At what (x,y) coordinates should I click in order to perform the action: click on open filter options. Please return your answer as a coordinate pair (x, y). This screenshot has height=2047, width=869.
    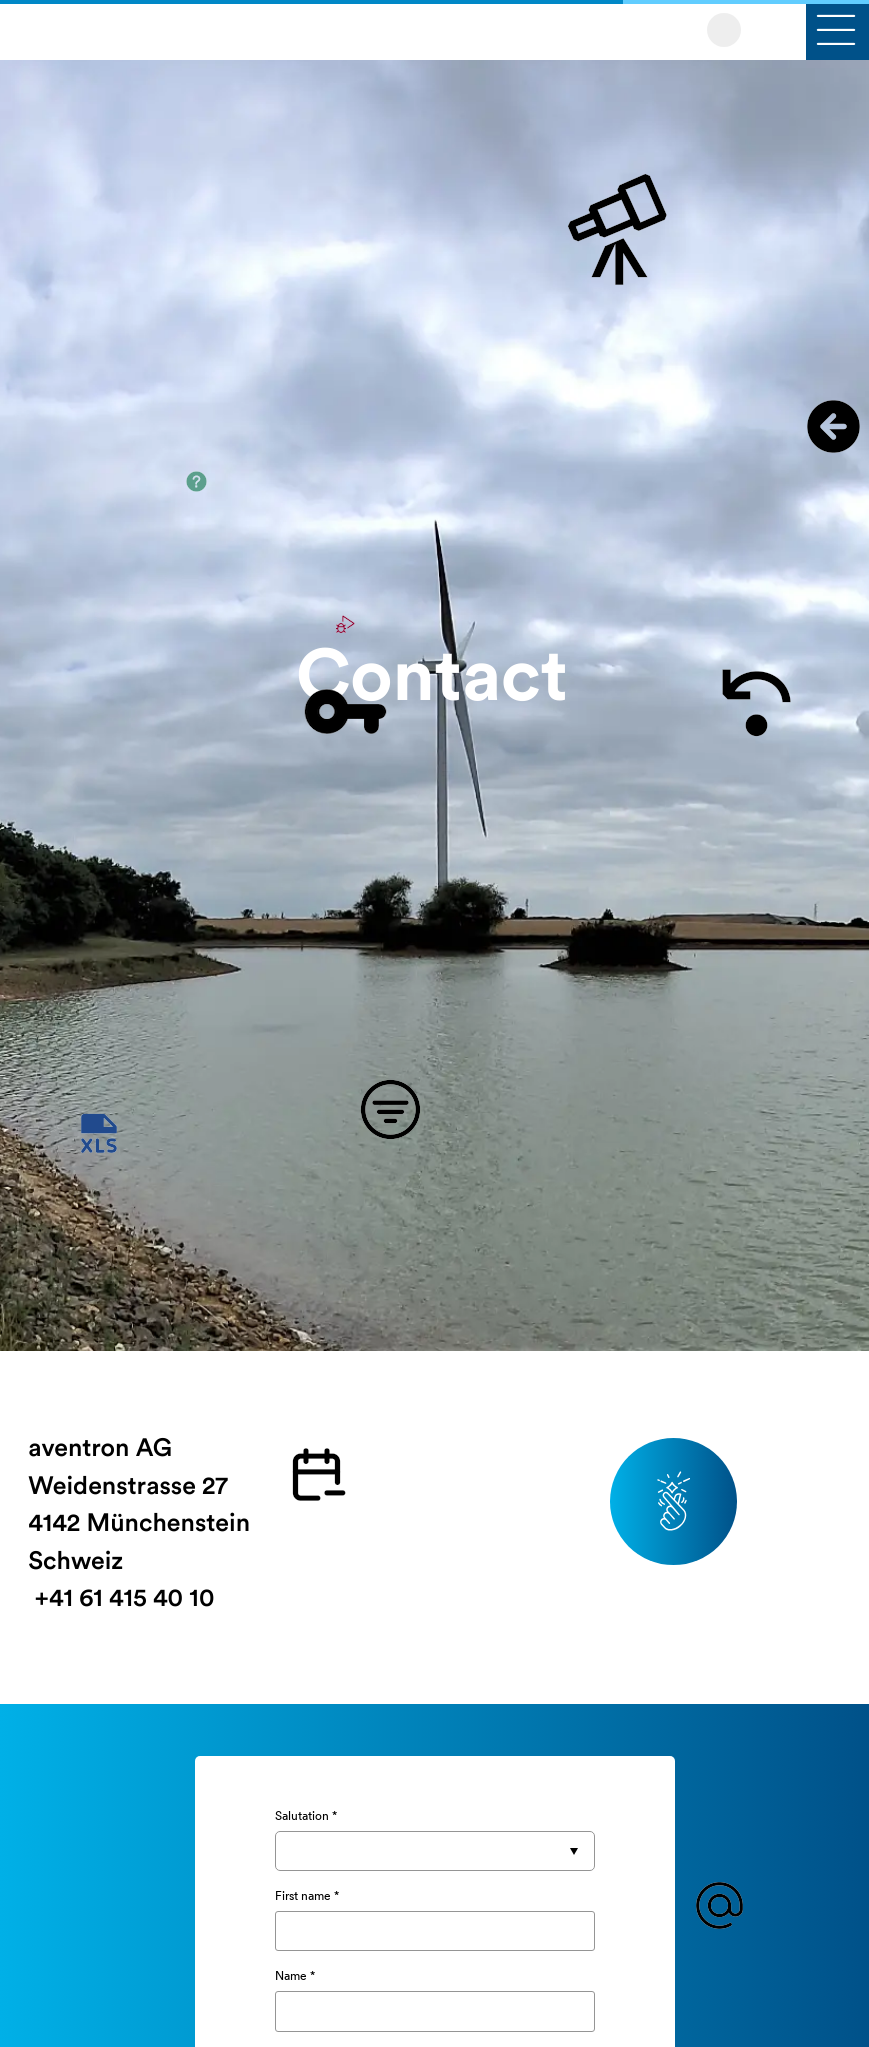
    Looking at the image, I should click on (390, 1109).